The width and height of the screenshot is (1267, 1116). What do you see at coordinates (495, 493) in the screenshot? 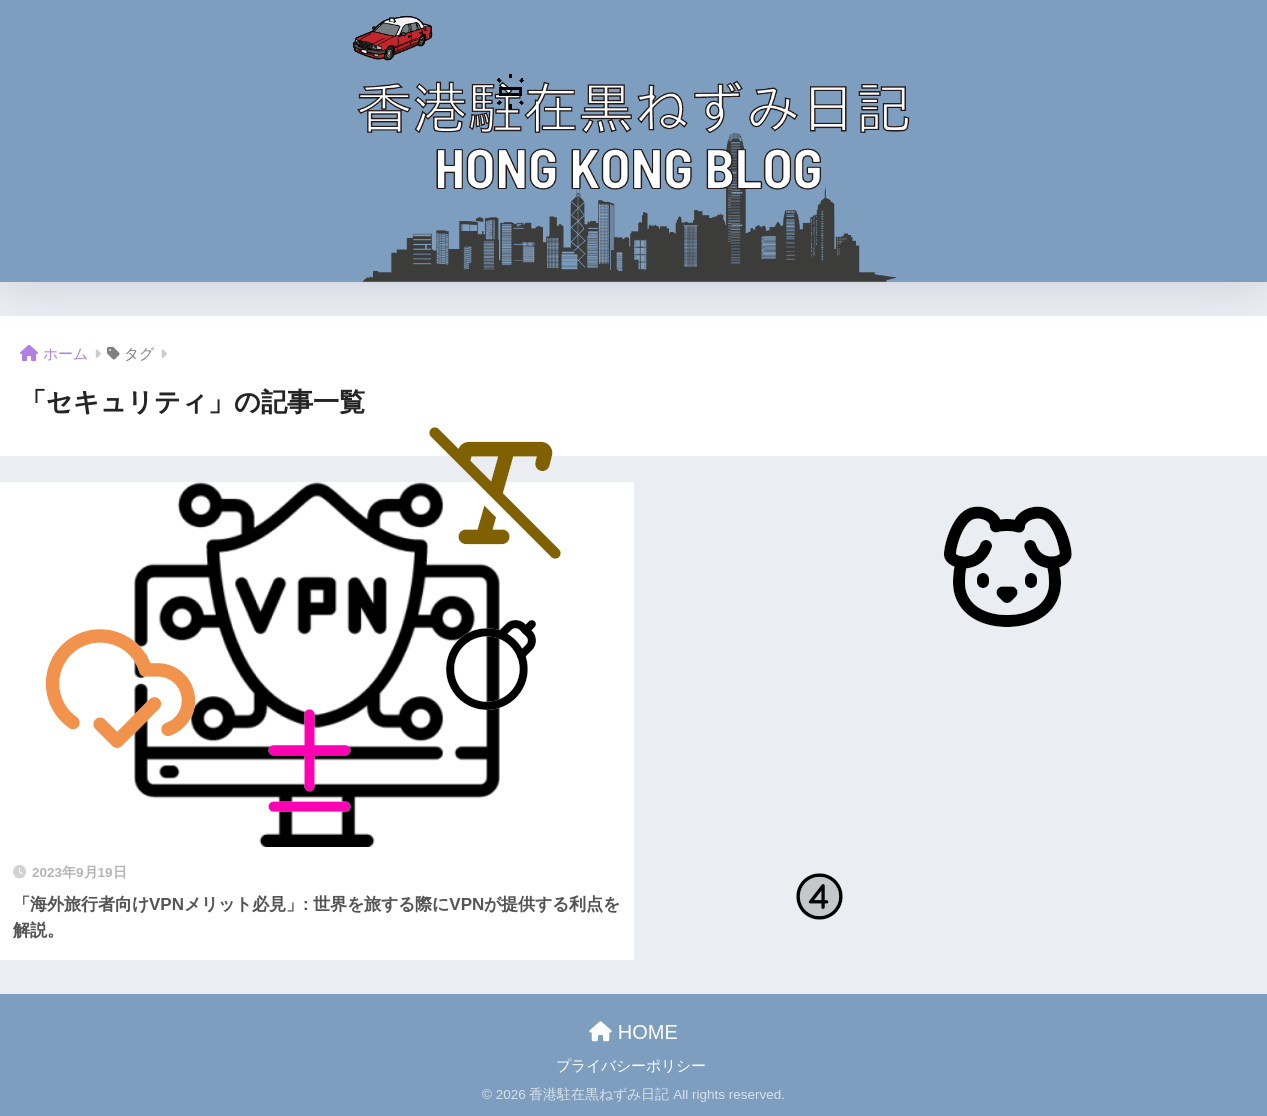
I see `clear text formatting` at bounding box center [495, 493].